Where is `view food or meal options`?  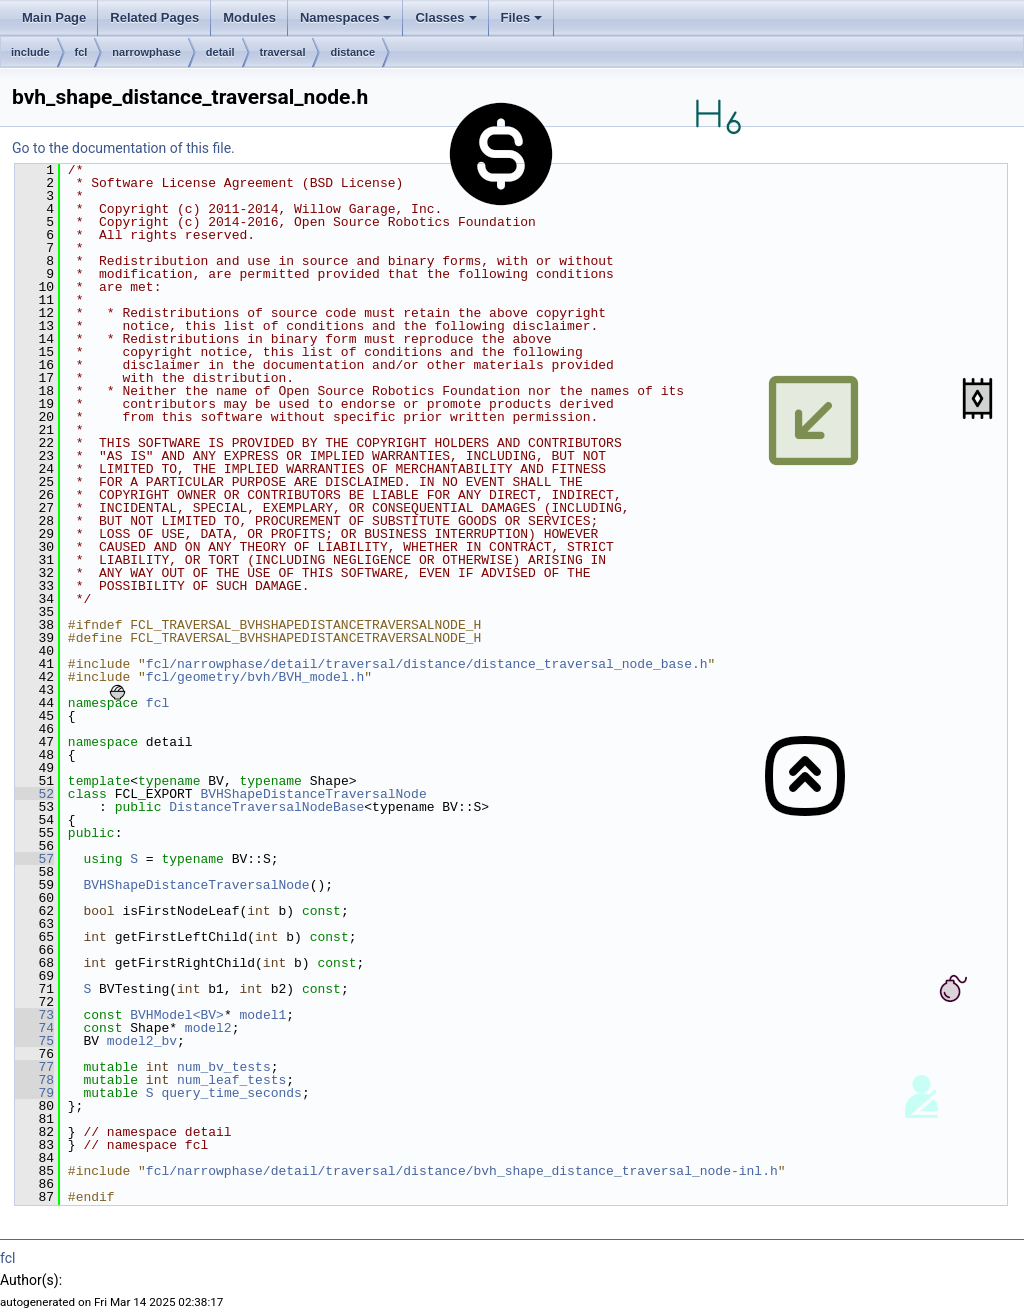
view food or meal options is located at coordinates (117, 692).